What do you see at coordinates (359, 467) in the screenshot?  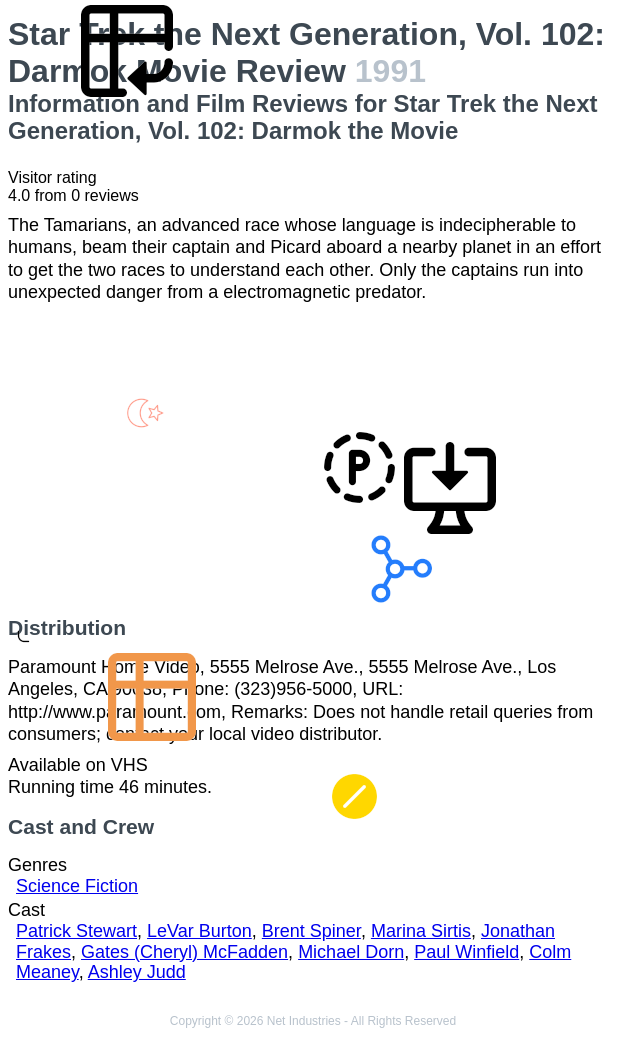 I see `indicates parking location or zone` at bounding box center [359, 467].